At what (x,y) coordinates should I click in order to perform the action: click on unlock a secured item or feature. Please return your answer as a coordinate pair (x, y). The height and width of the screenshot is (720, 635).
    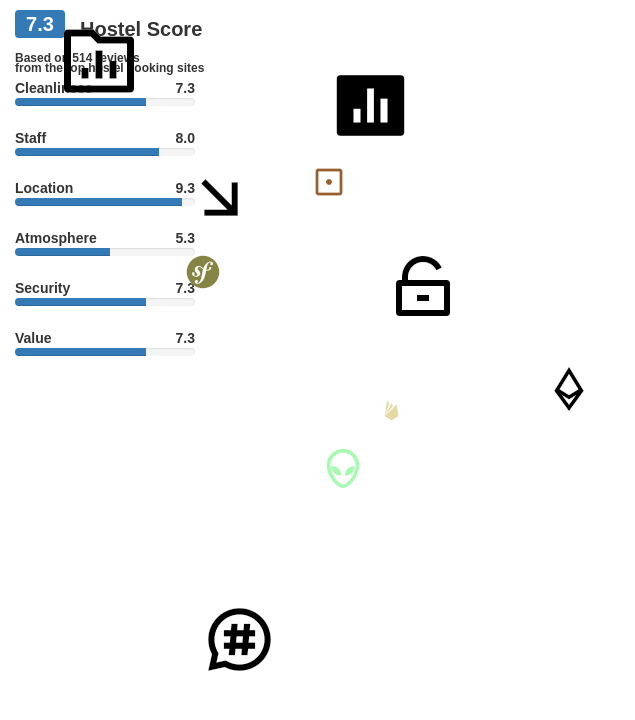
    Looking at the image, I should click on (423, 286).